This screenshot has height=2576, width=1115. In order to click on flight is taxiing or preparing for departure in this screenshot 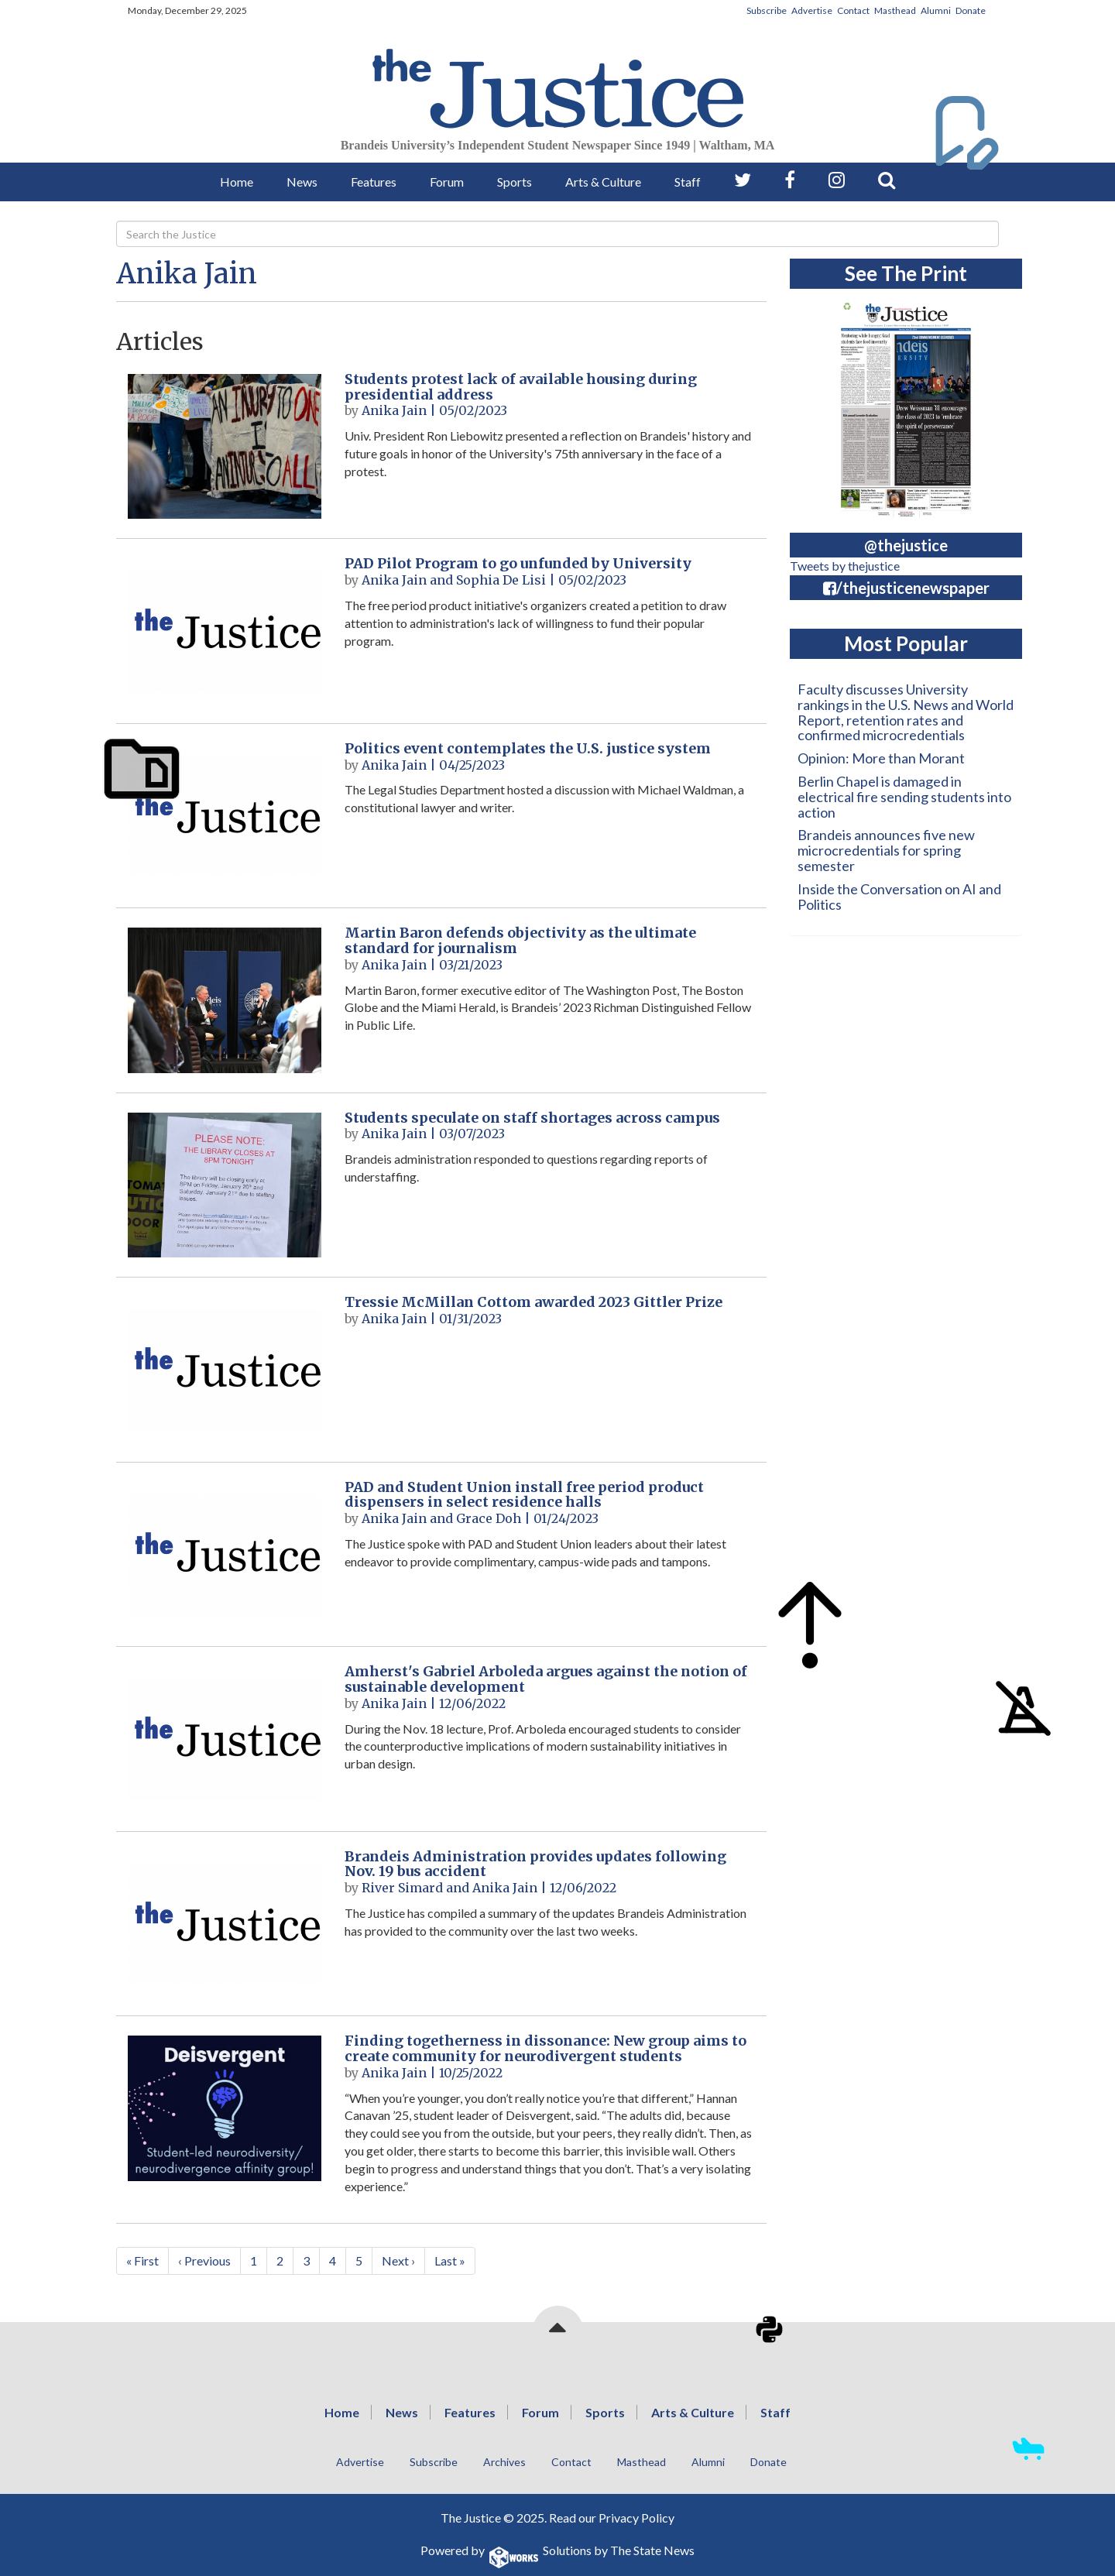, I will do `click(1028, 2448)`.